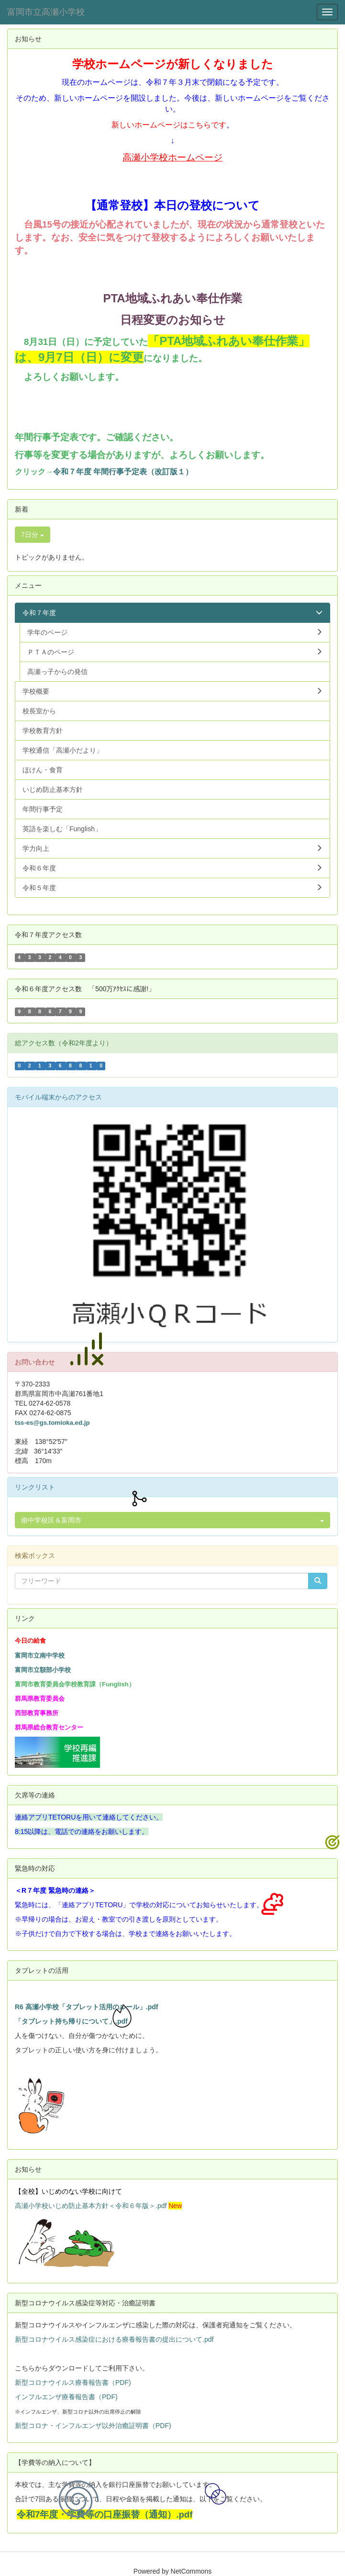  What do you see at coordinates (88, 1351) in the screenshot?
I see `no cellular signal available` at bounding box center [88, 1351].